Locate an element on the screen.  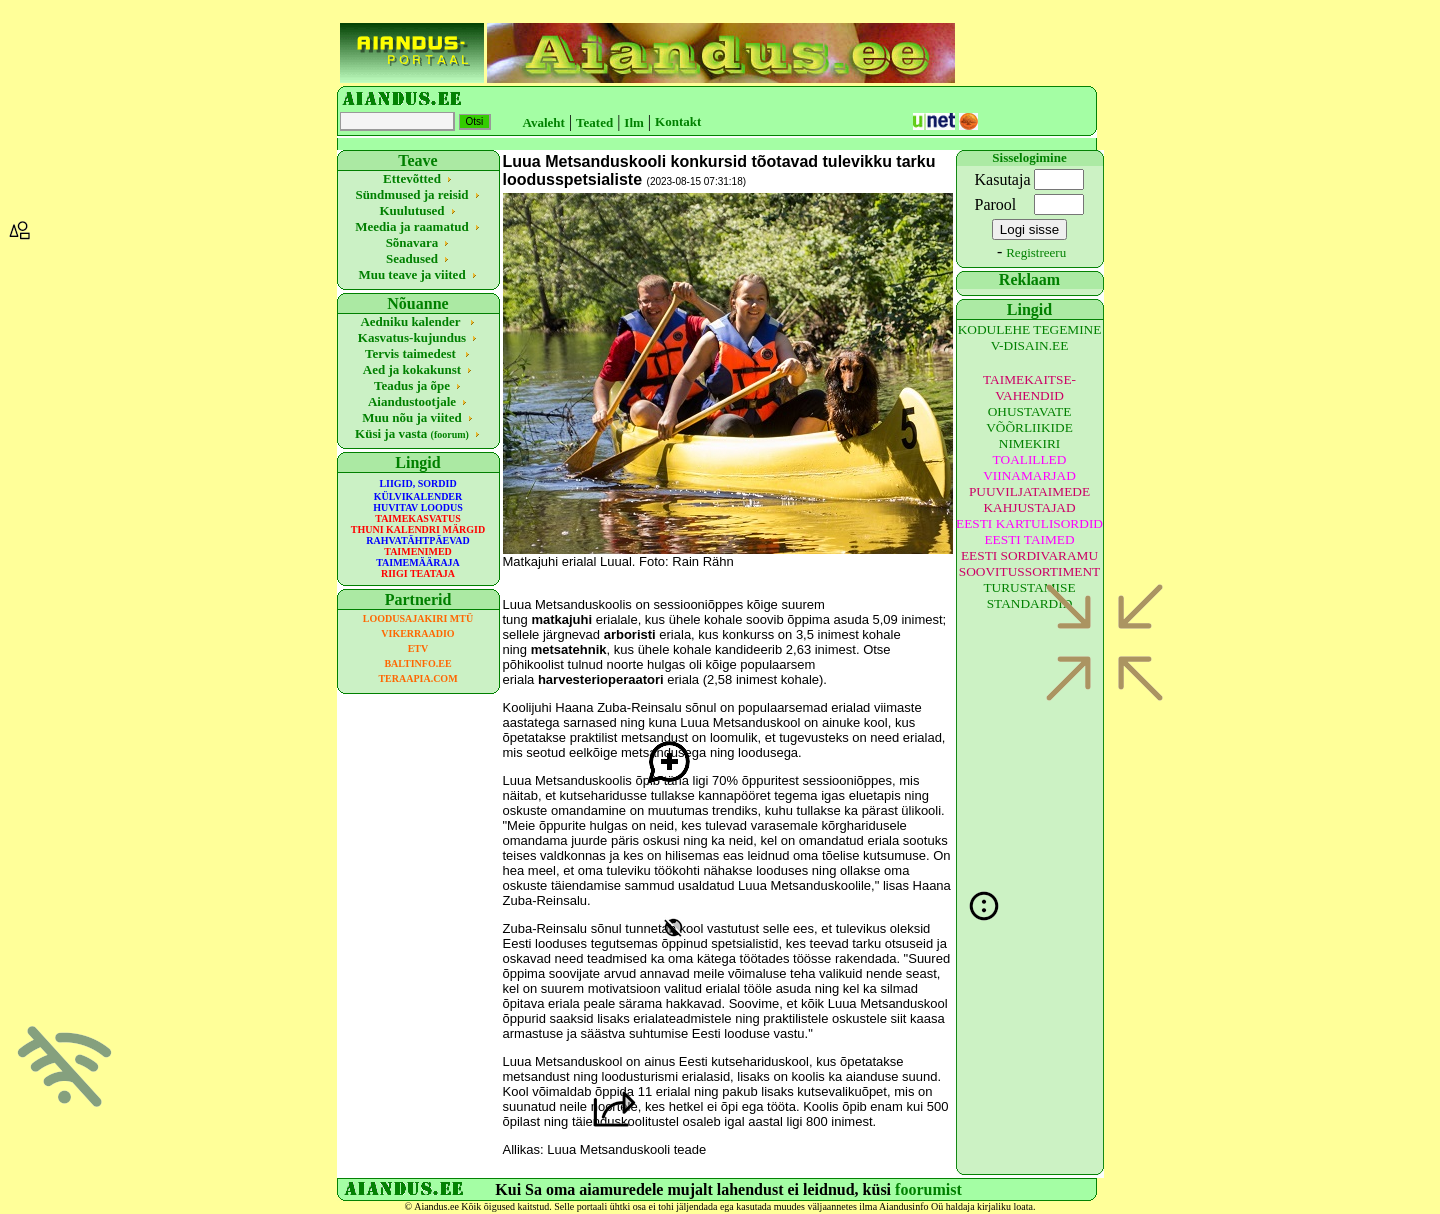
share this content with others is located at coordinates (614, 1107).